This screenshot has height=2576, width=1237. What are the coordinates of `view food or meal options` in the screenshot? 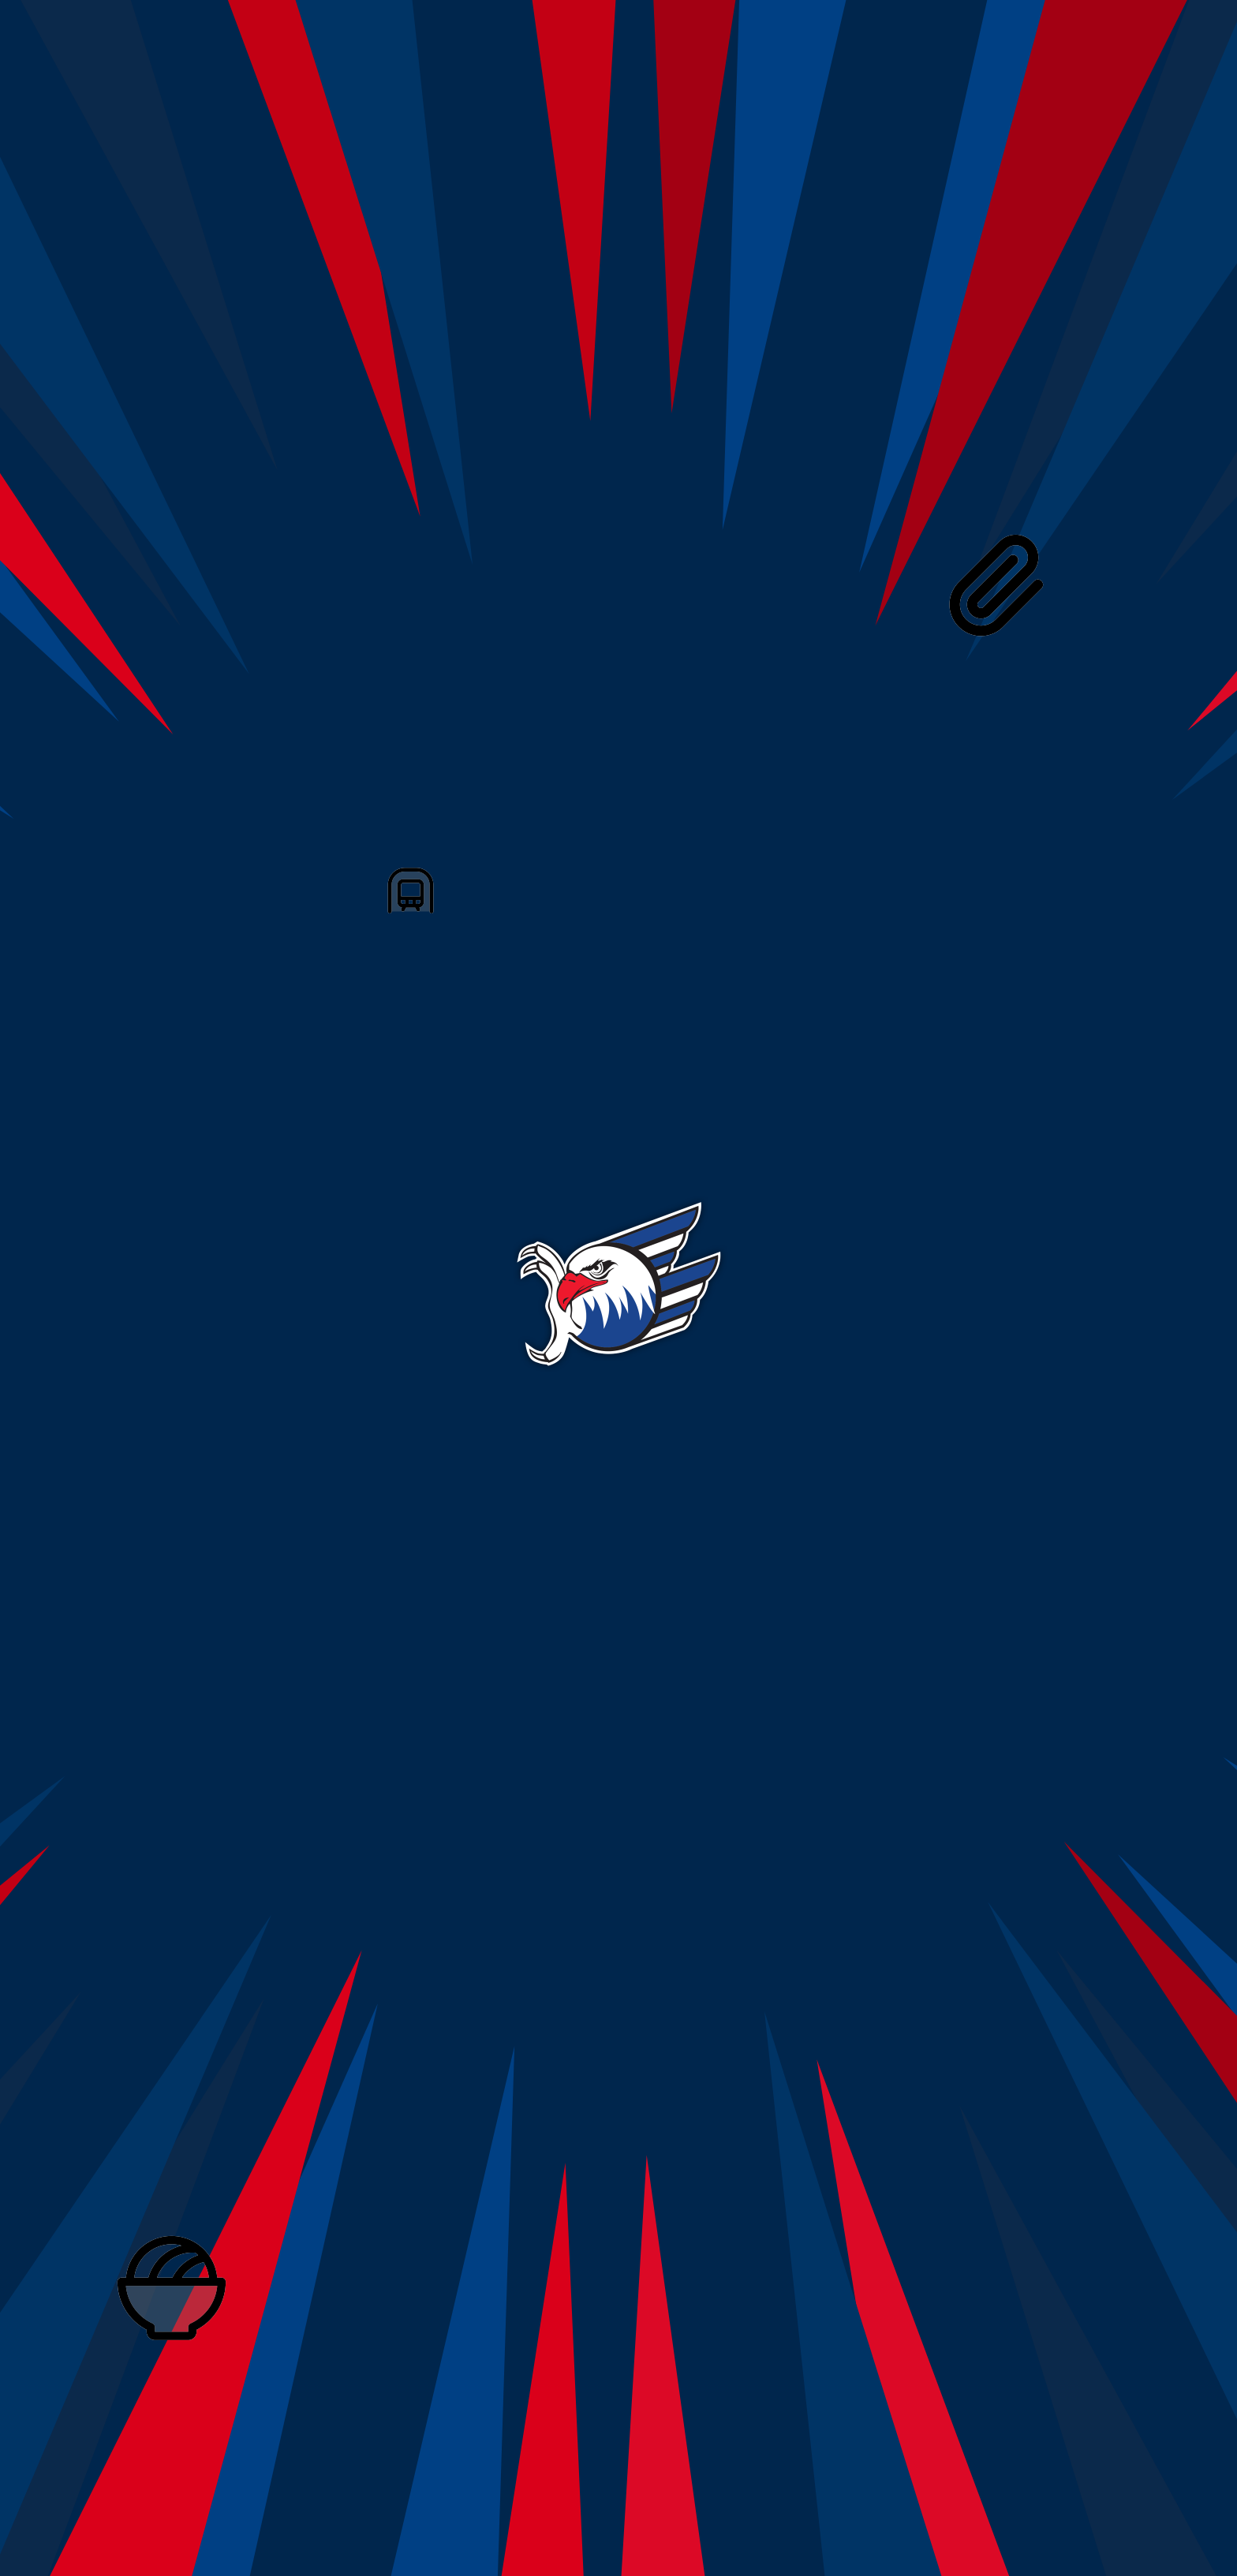 It's located at (171, 2290).